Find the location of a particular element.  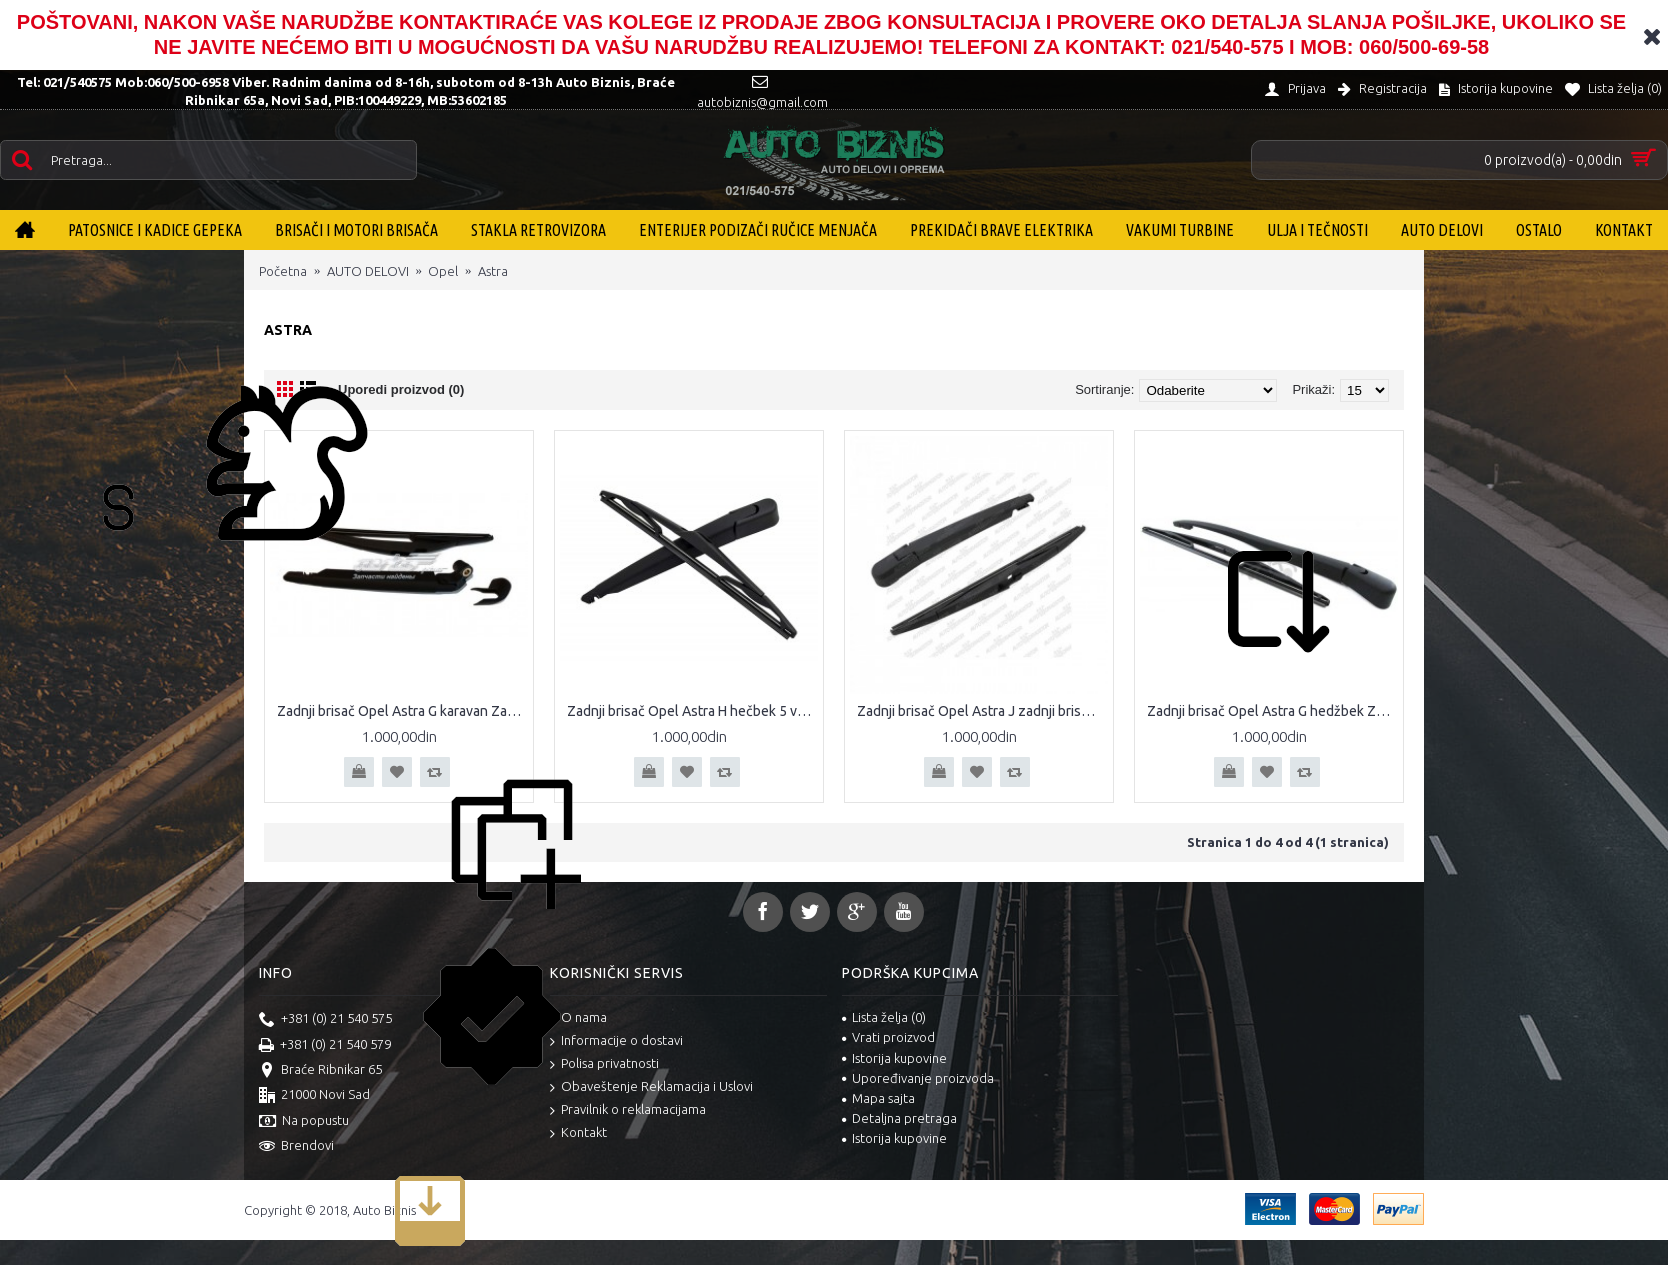

auto-fit content to bottom boundary is located at coordinates (1276, 599).